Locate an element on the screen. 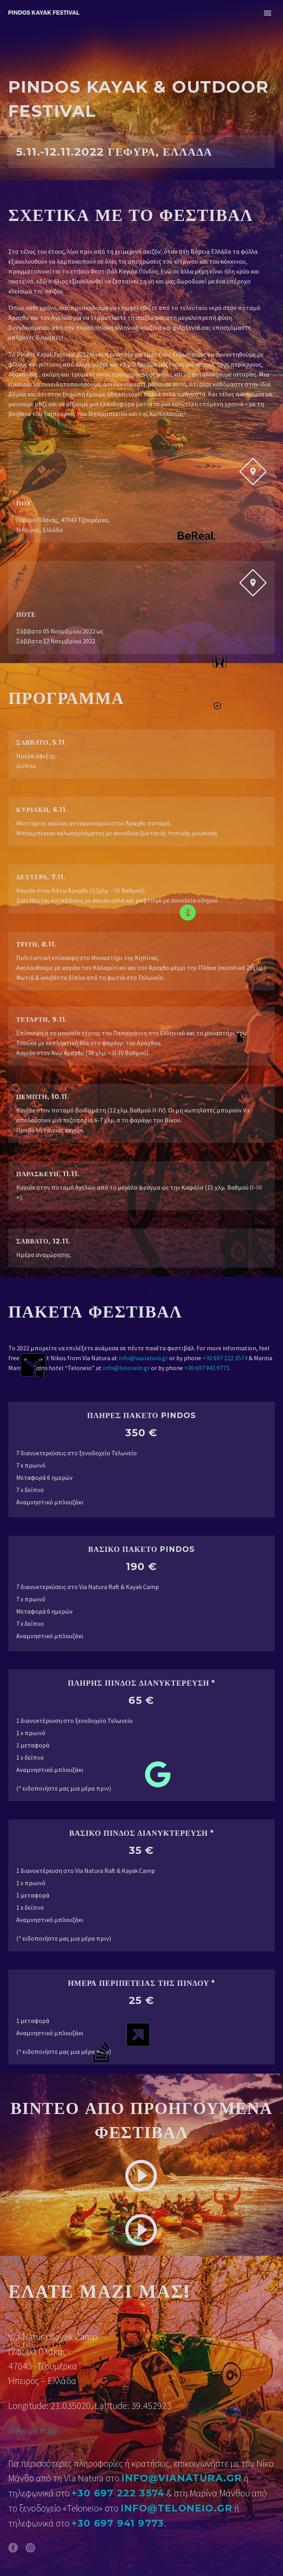 The image size is (283, 2576). download app to mobile device is located at coordinates (240, 1038).